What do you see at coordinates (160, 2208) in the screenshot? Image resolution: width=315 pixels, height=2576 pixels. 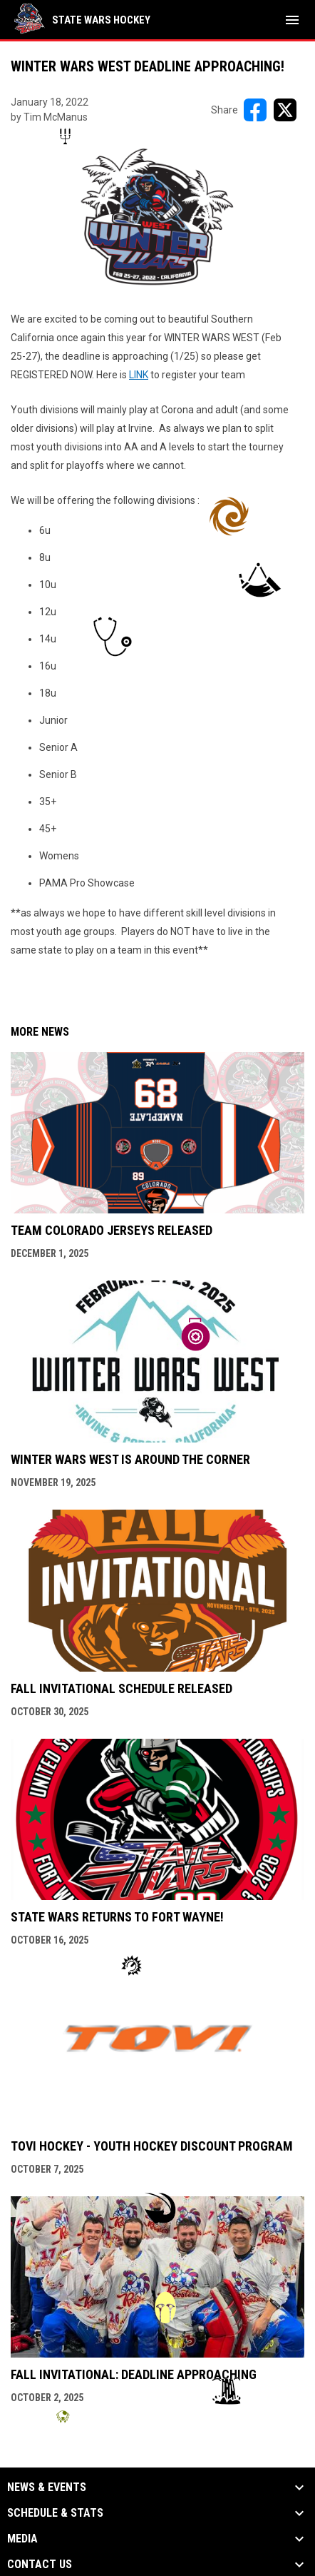 I see `go back to previous screen` at bounding box center [160, 2208].